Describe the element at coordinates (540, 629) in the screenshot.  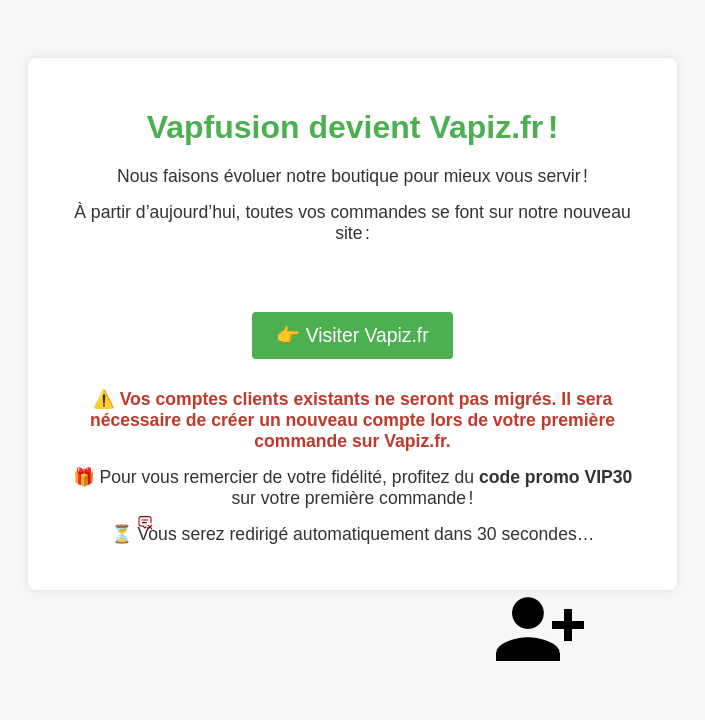
I see `add a new contact or friend` at that location.